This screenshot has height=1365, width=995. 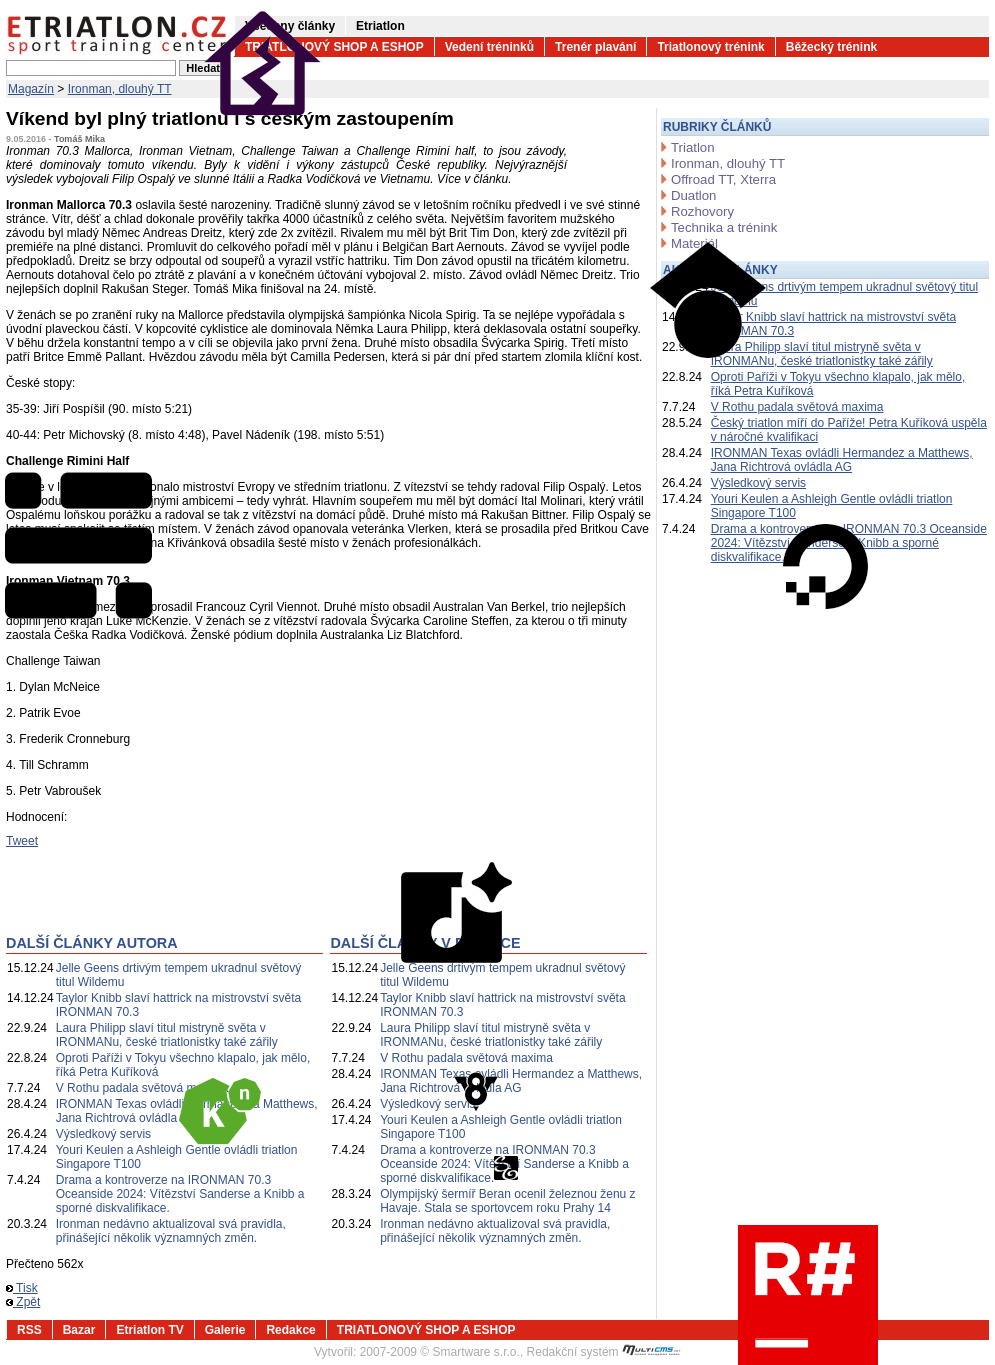 What do you see at coordinates (451, 917) in the screenshot?
I see `ai-powered music or audio generation` at bounding box center [451, 917].